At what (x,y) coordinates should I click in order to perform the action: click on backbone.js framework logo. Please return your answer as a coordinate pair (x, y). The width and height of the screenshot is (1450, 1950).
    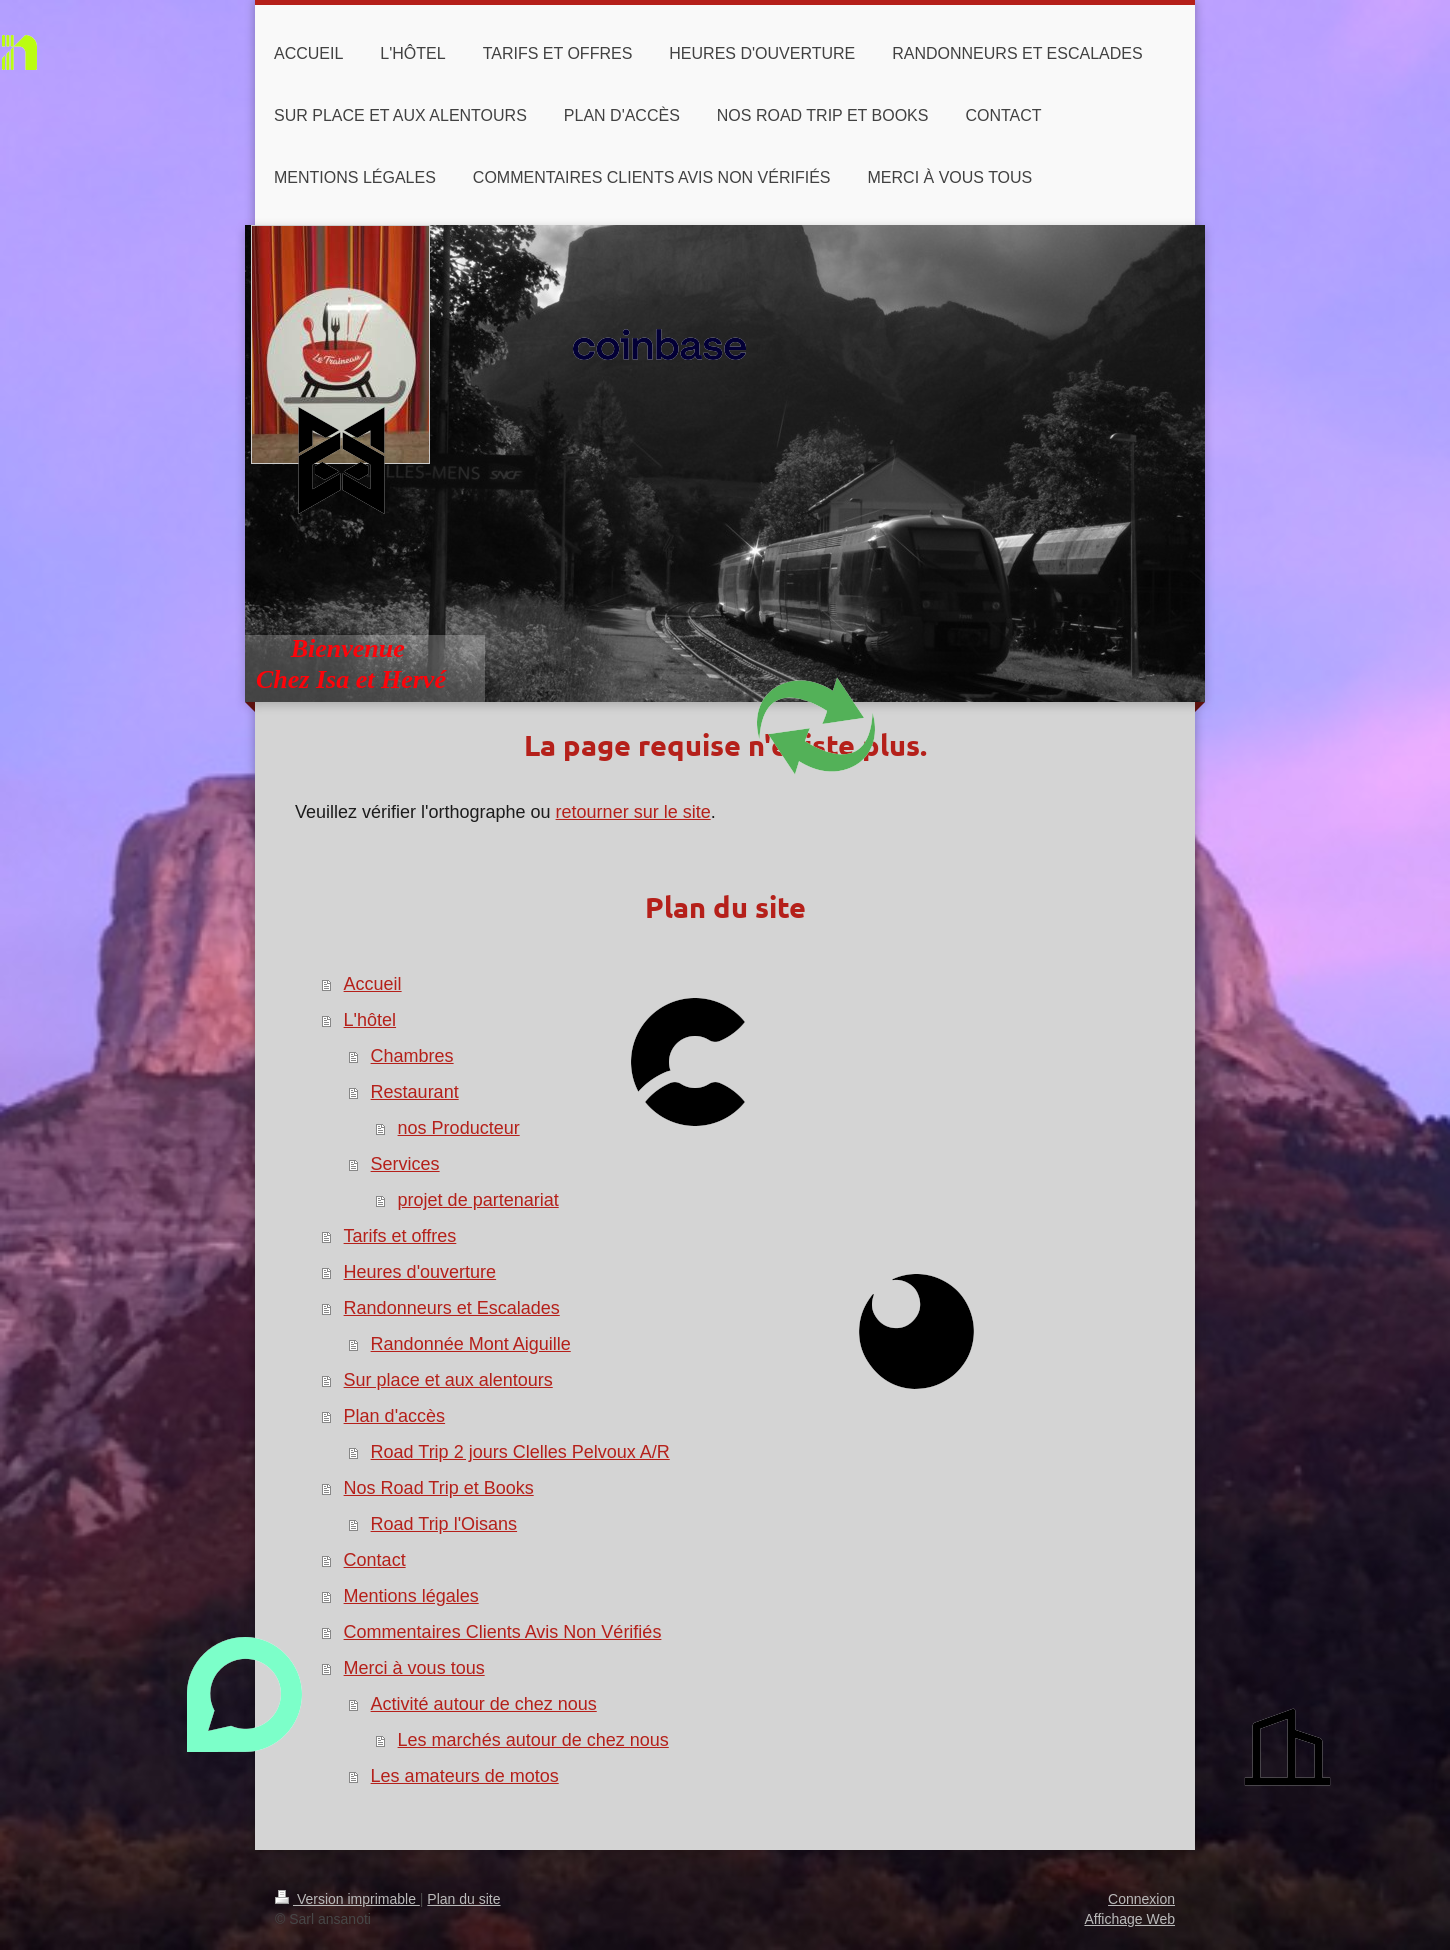
    Looking at the image, I should click on (341, 460).